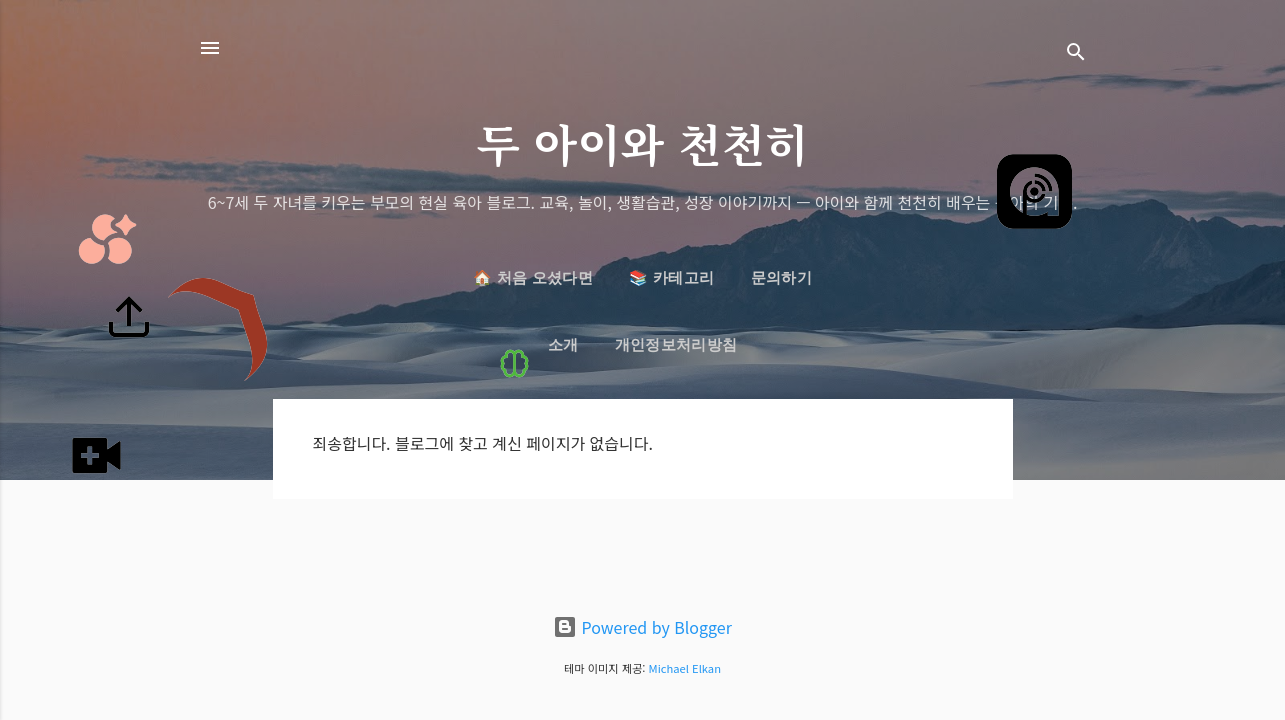 This screenshot has height=720, width=1285. Describe the element at coordinates (129, 317) in the screenshot. I see `share content with others` at that location.